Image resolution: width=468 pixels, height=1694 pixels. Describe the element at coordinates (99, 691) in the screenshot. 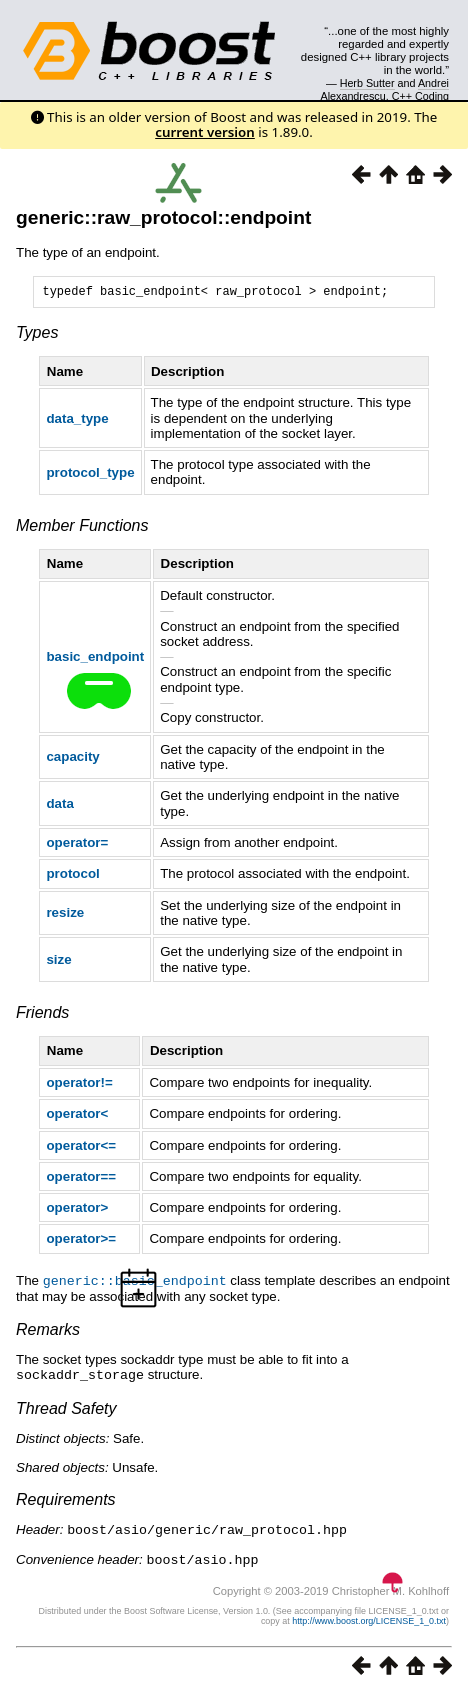

I see `access virtual reality or AR settings` at that location.